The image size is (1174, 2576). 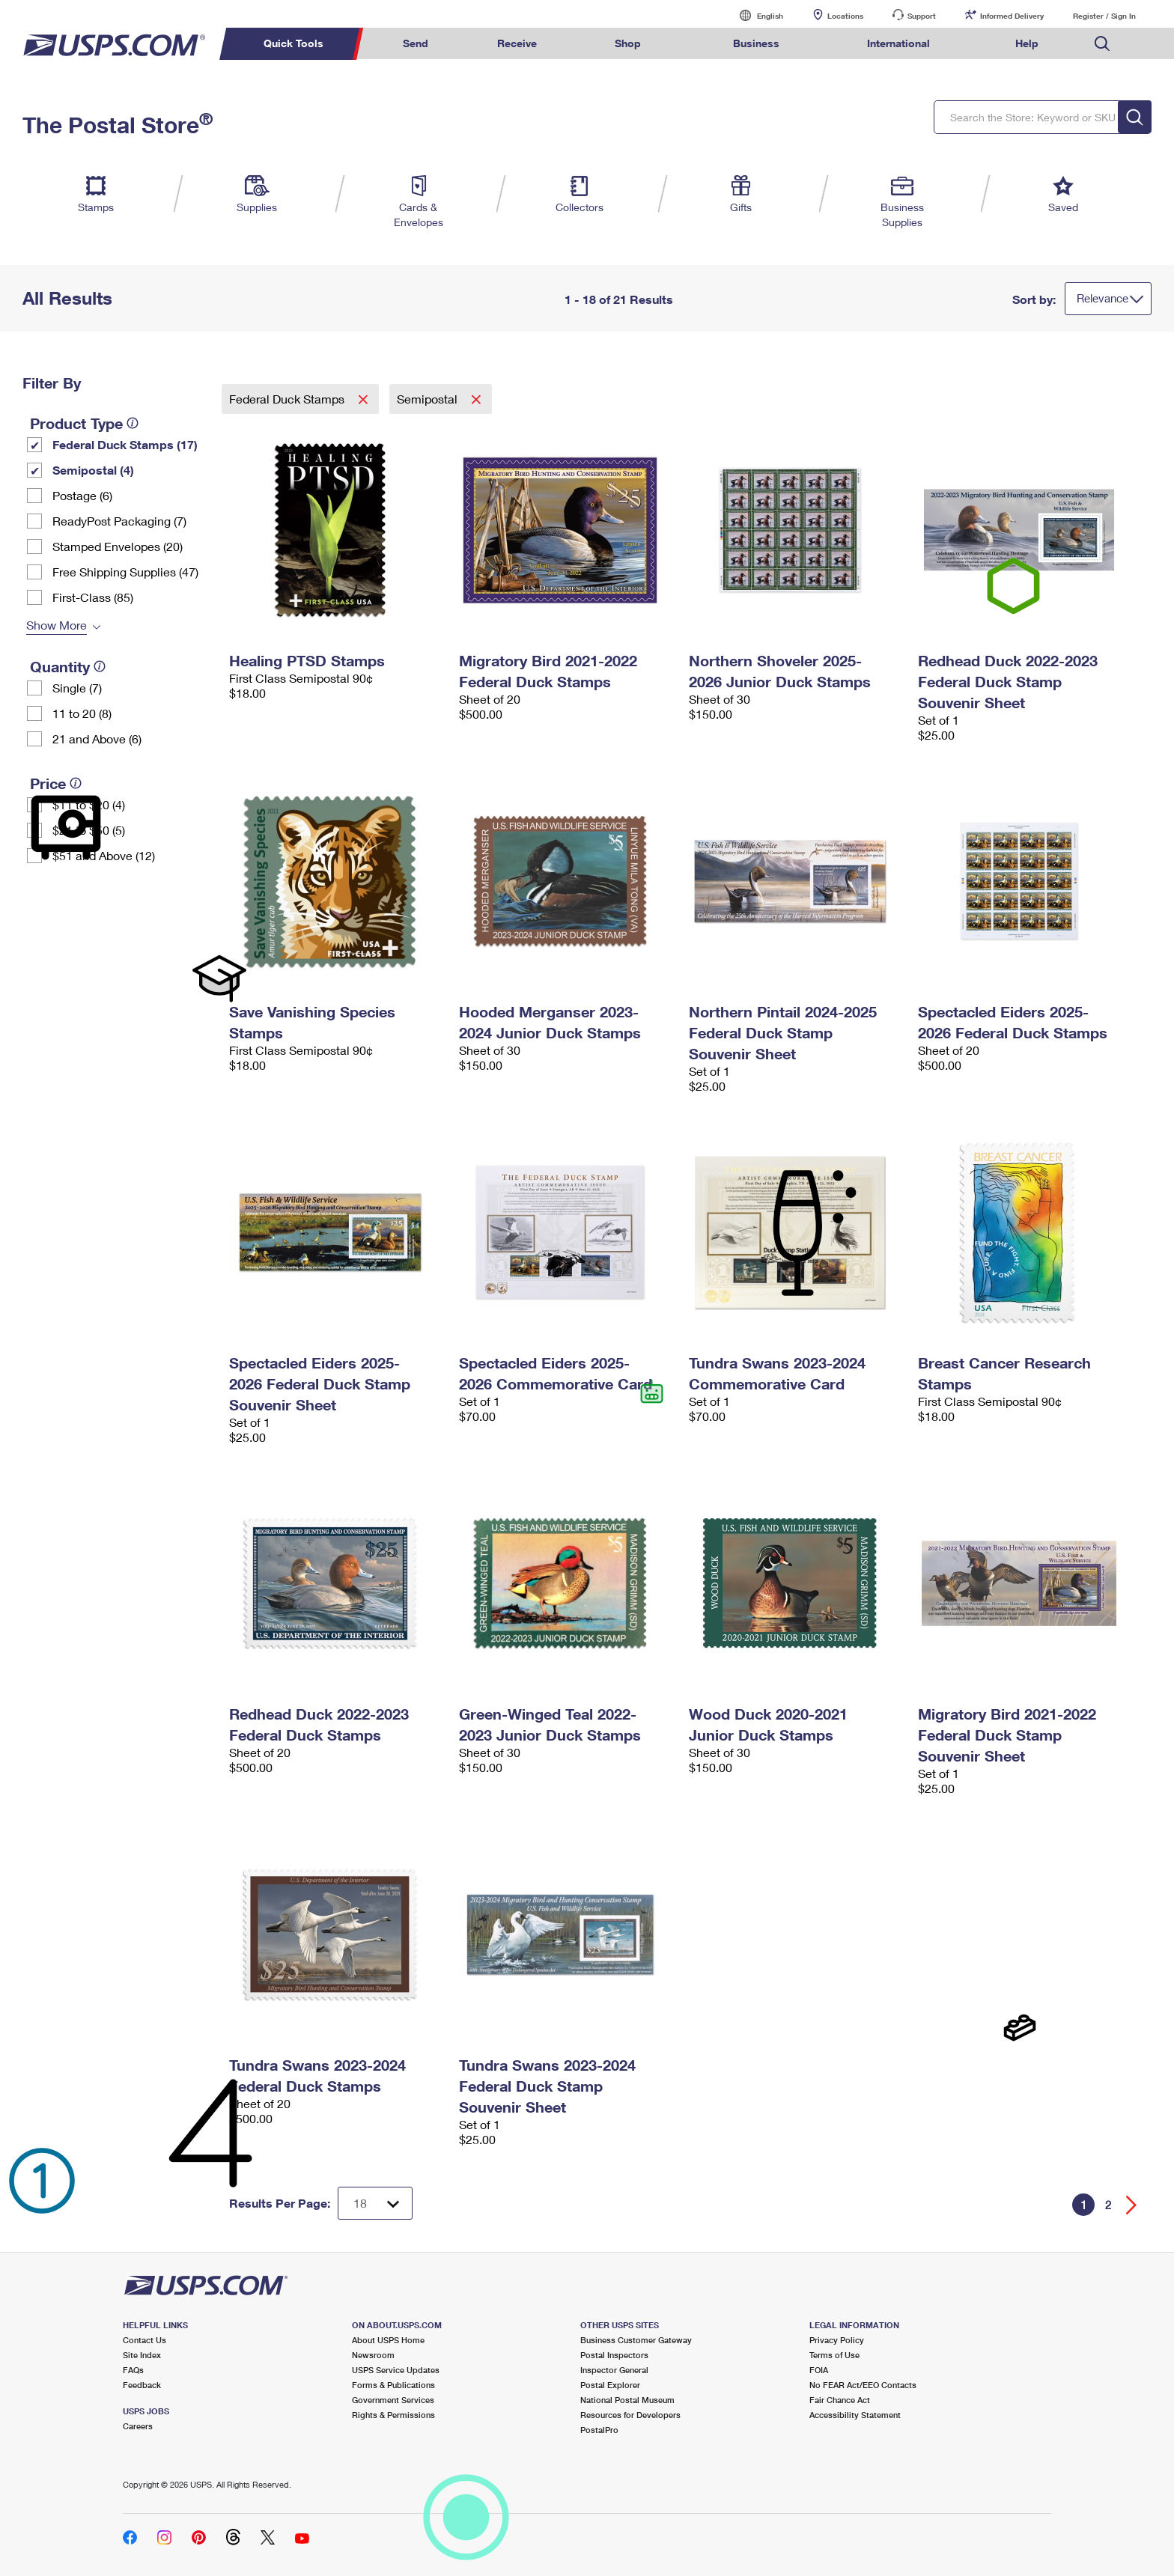 I want to click on access AI assistant or chatbot, so click(x=651, y=1392).